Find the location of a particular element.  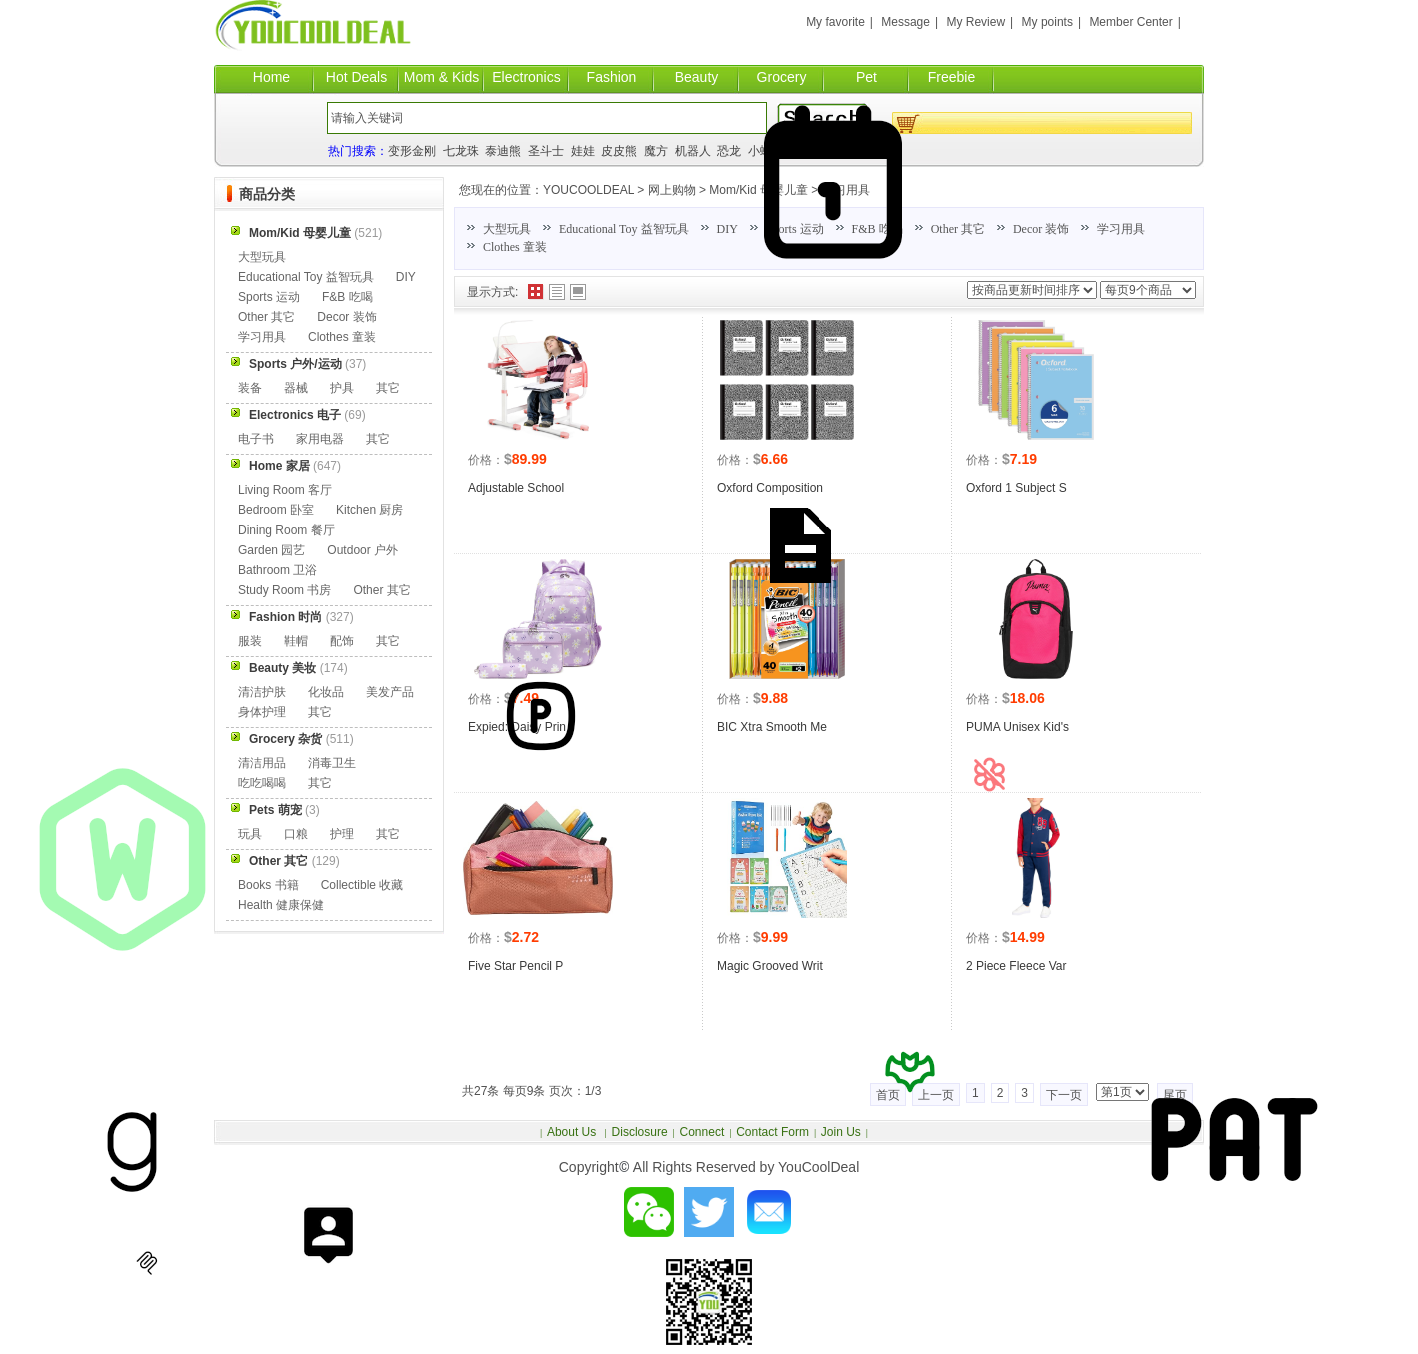

toggle dark mode or night theme is located at coordinates (910, 1072).